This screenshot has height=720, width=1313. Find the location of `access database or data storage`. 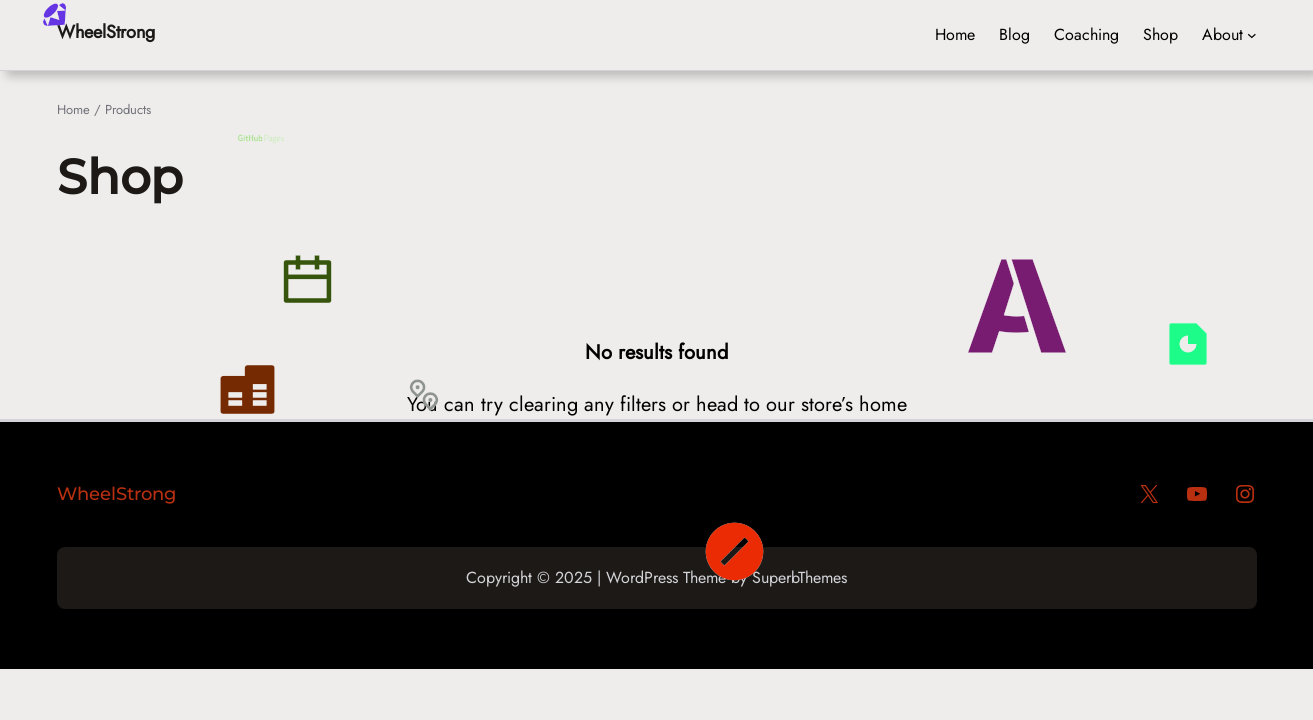

access database or data storage is located at coordinates (247, 389).